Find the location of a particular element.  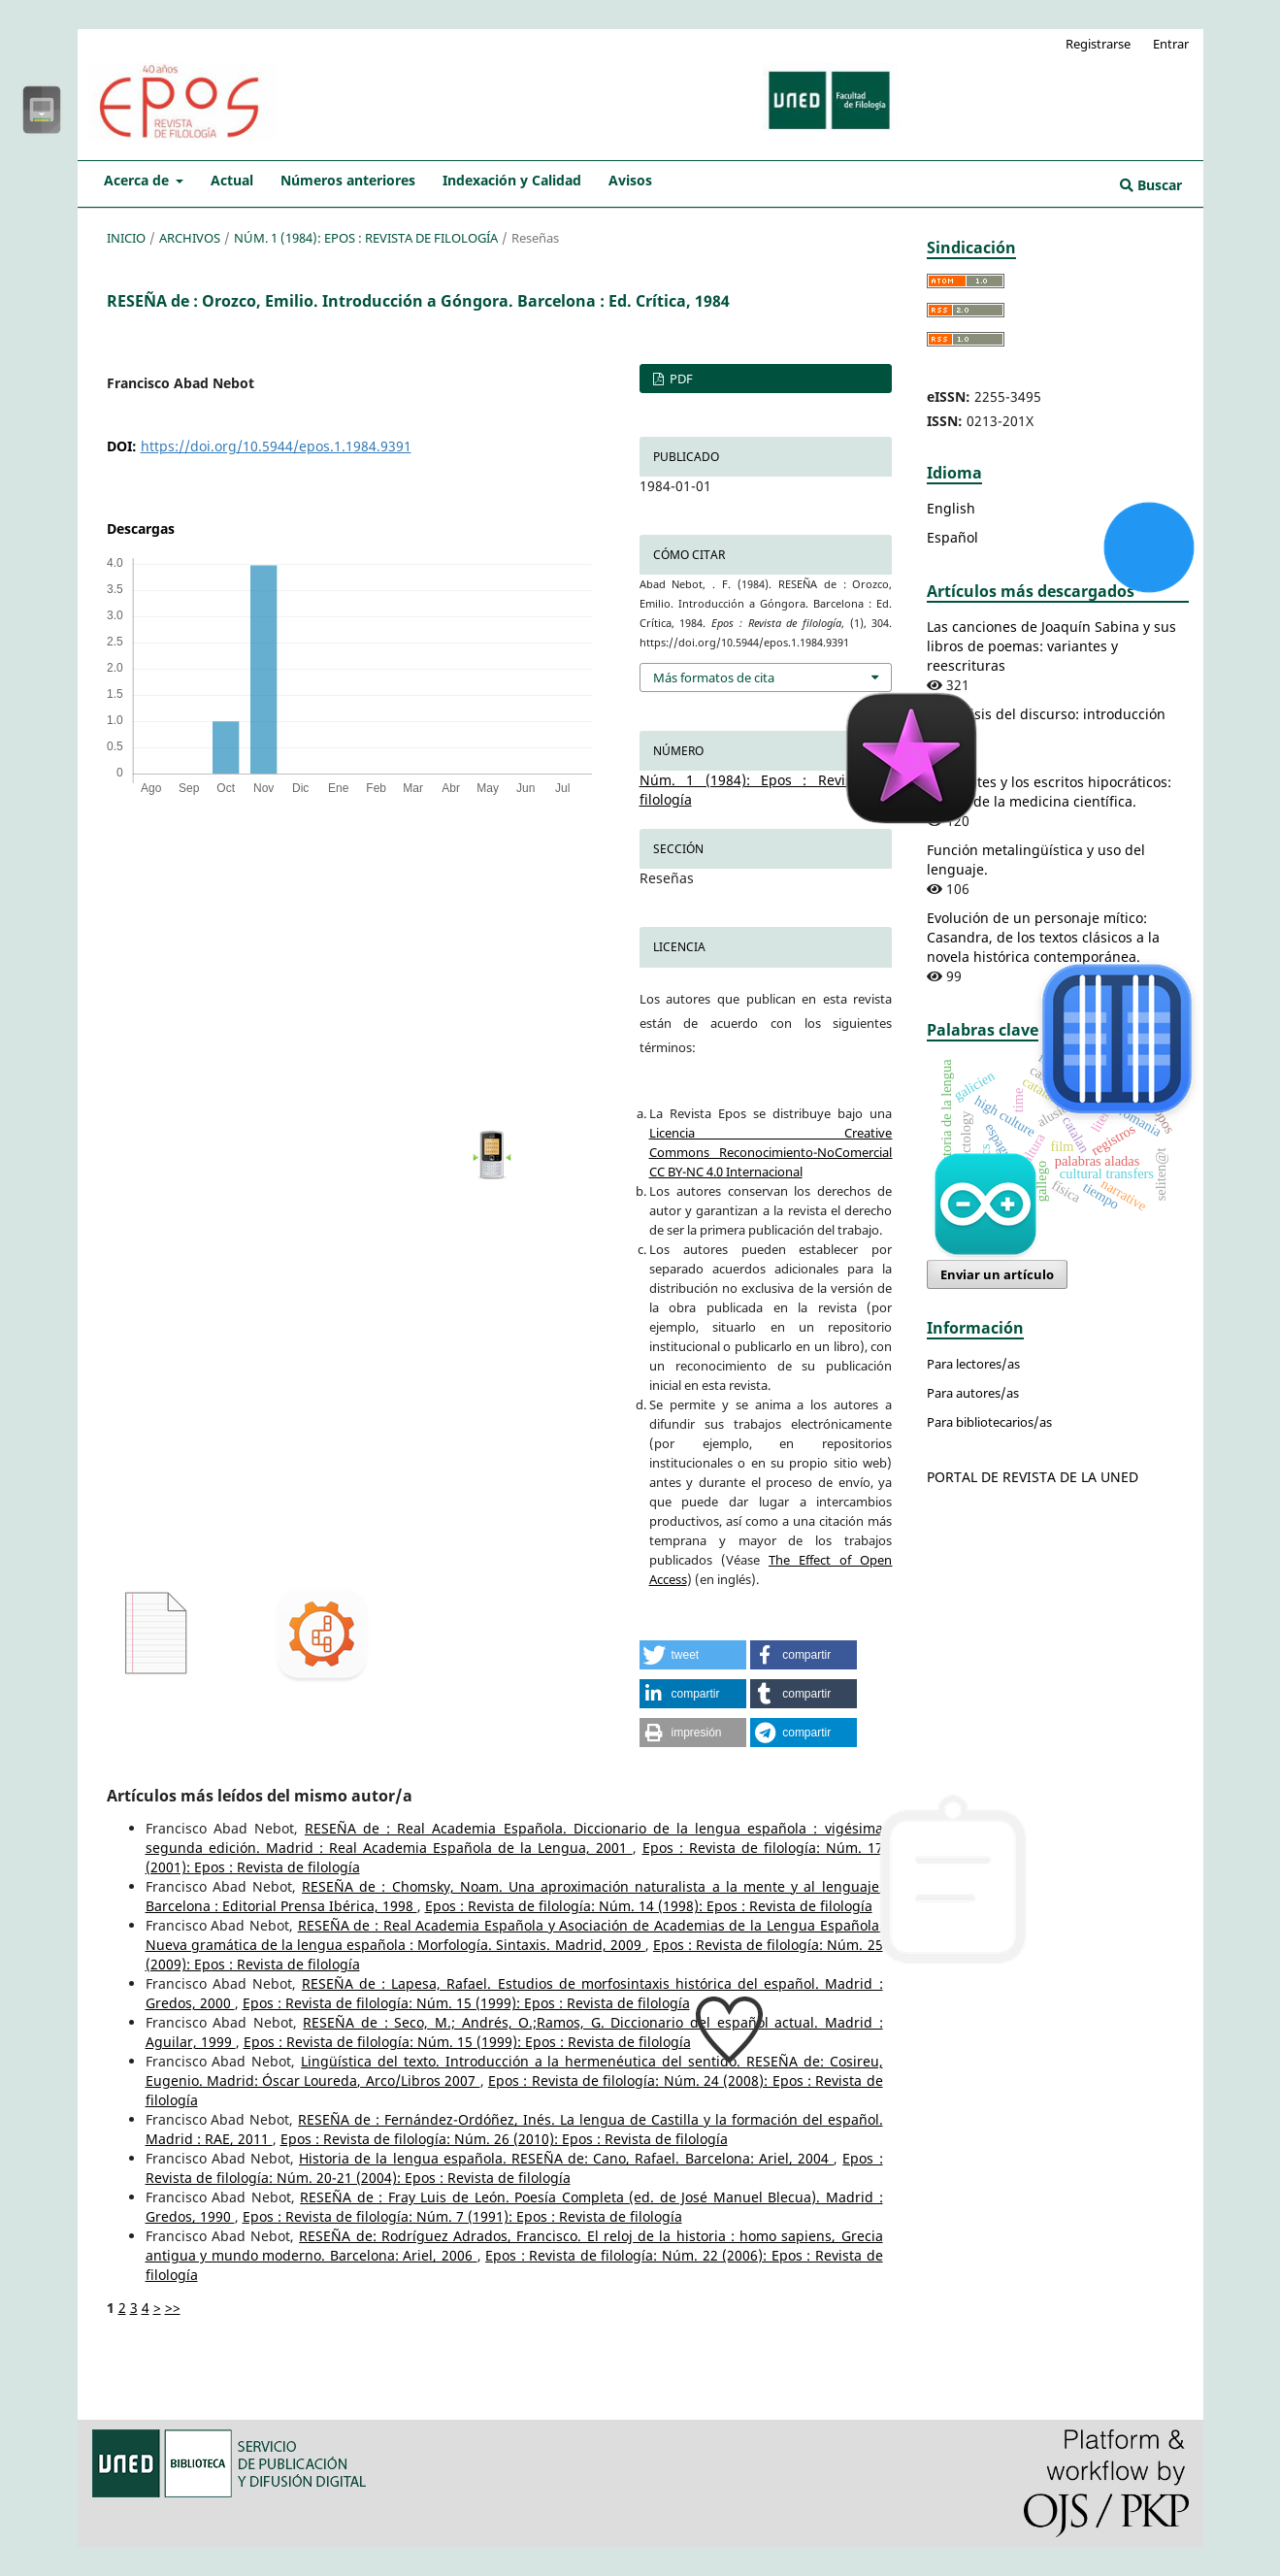

indicates active cellular network connection is located at coordinates (492, 1155).